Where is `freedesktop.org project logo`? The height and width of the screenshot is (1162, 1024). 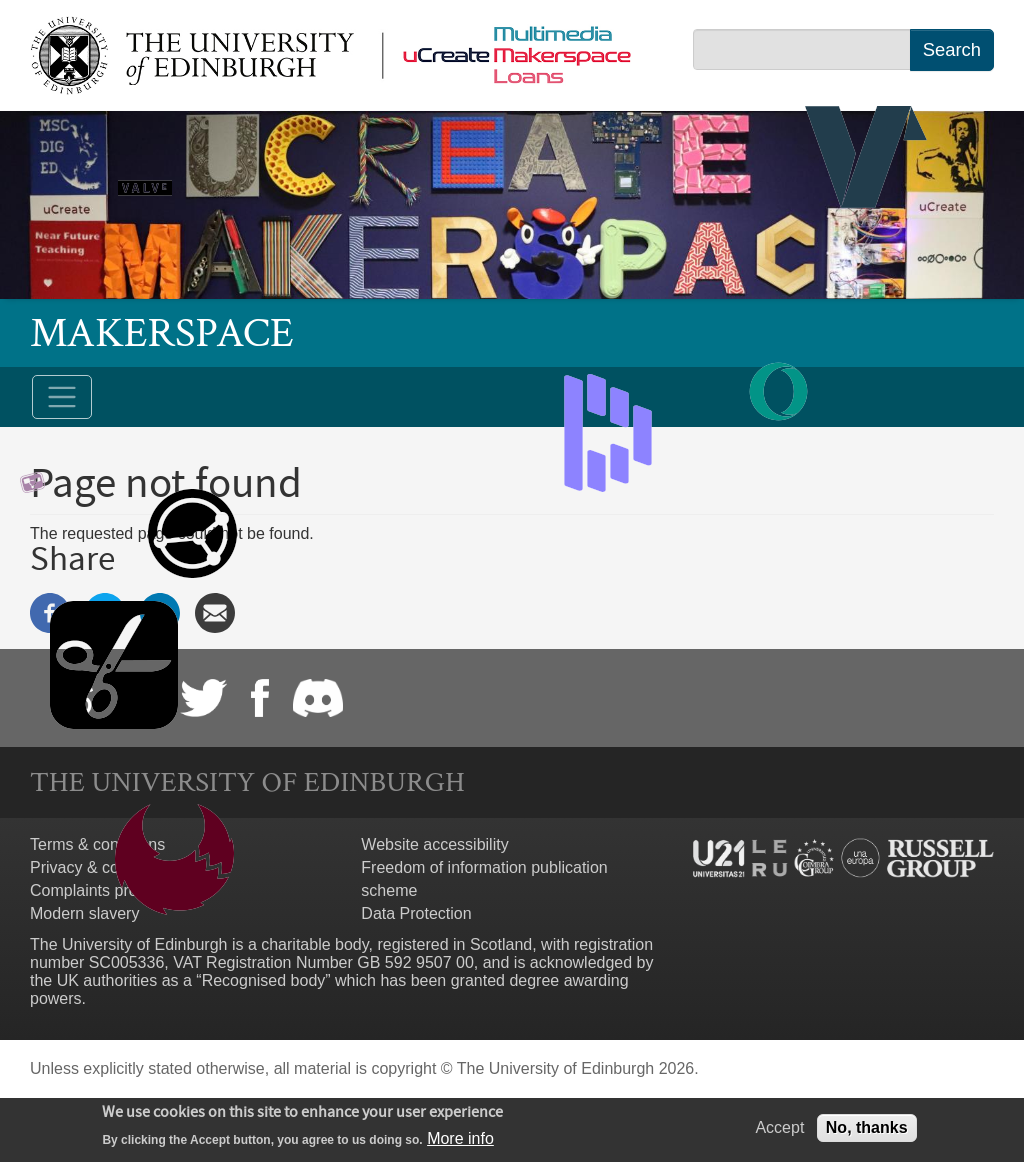 freedesktop.org project logo is located at coordinates (32, 482).